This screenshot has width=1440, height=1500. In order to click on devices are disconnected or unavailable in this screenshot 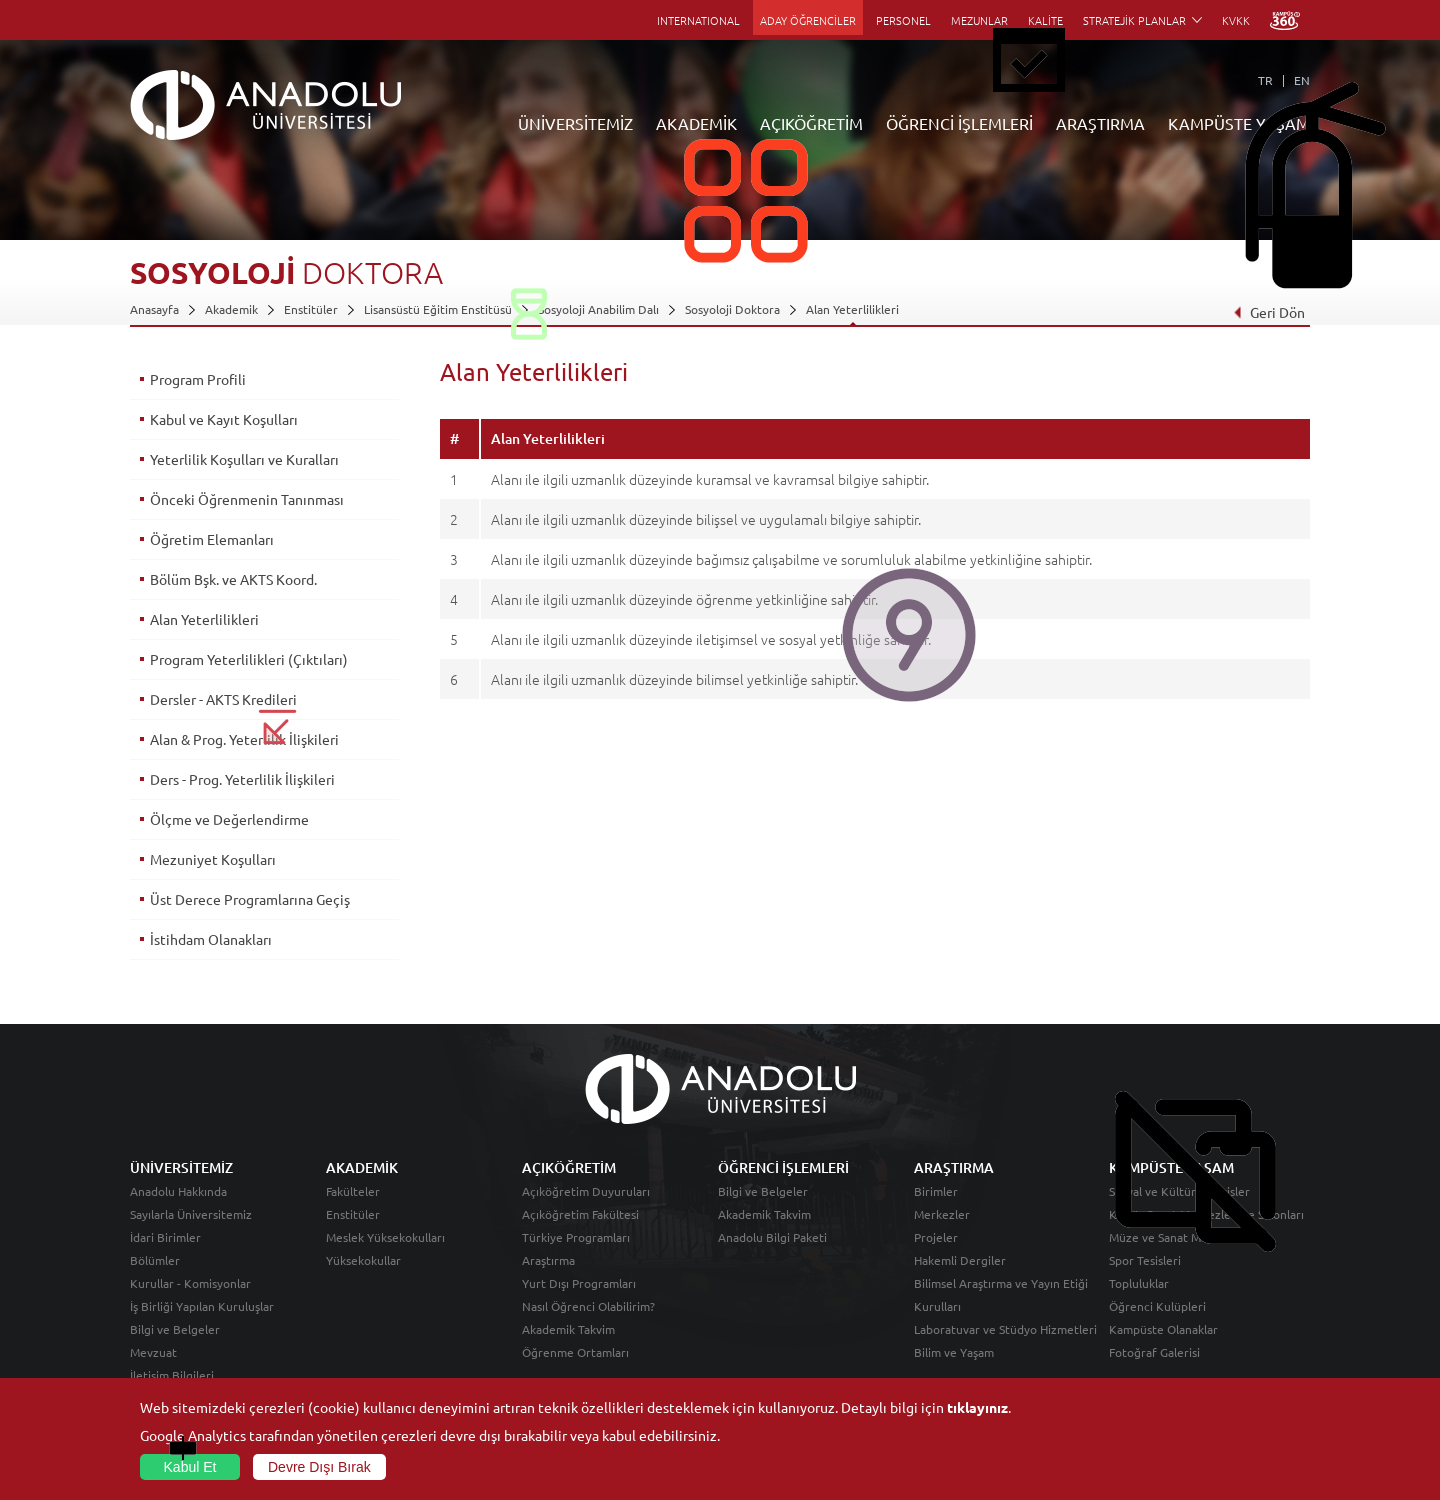, I will do `click(1195, 1171)`.